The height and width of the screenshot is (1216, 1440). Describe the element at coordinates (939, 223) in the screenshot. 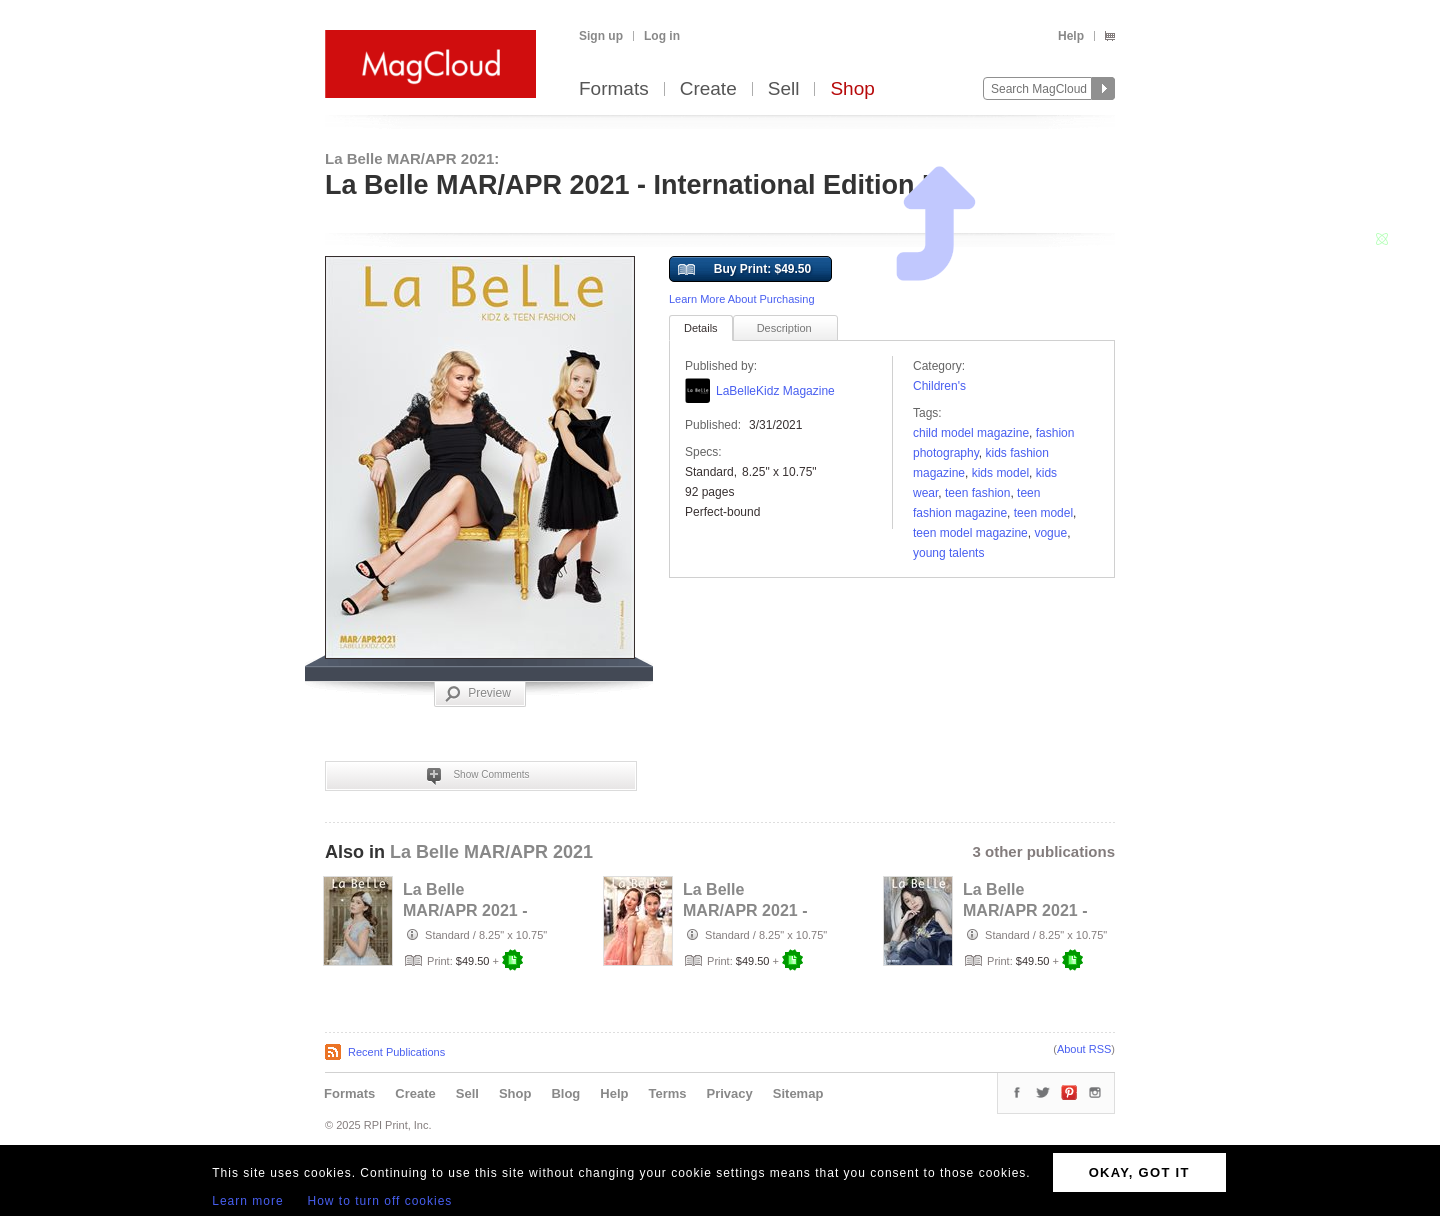

I see `turn right then continue forward` at that location.